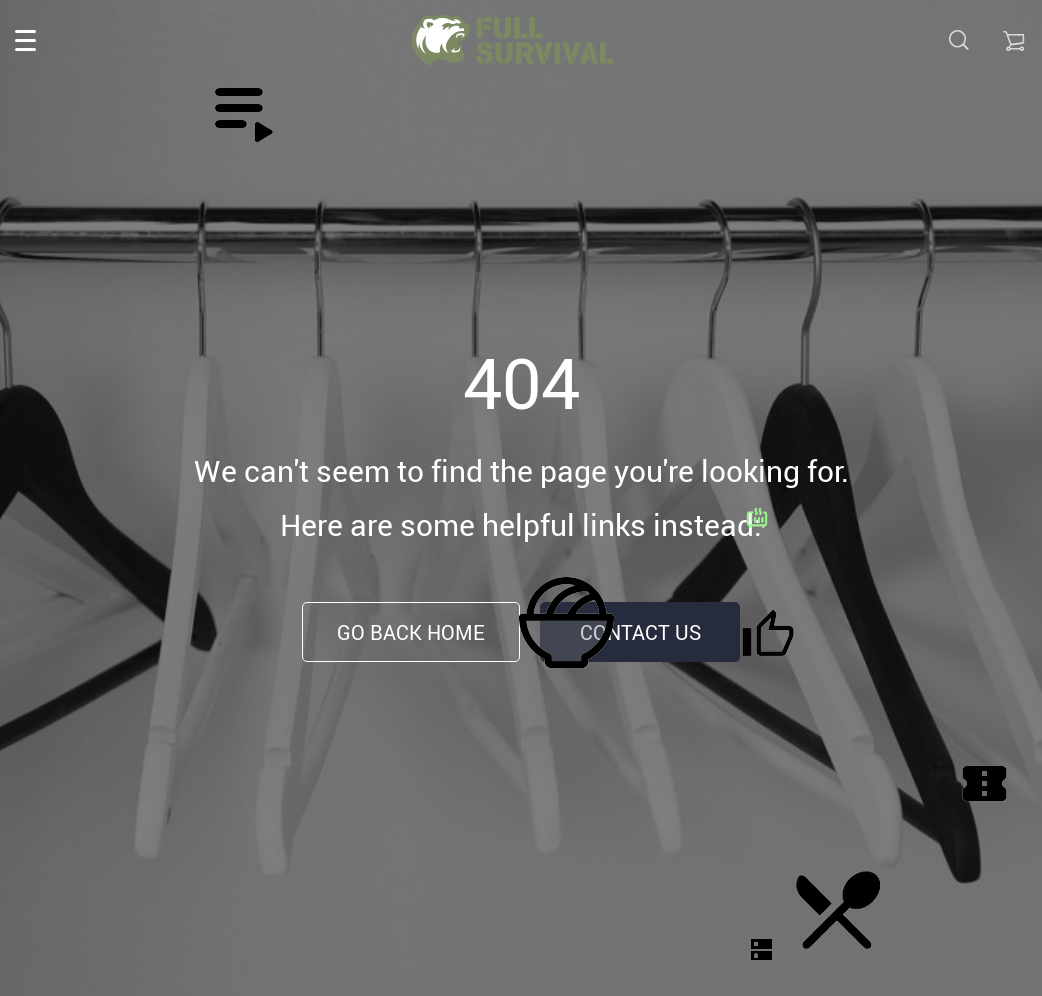  I want to click on access server or DNS settings, so click(762, 950).